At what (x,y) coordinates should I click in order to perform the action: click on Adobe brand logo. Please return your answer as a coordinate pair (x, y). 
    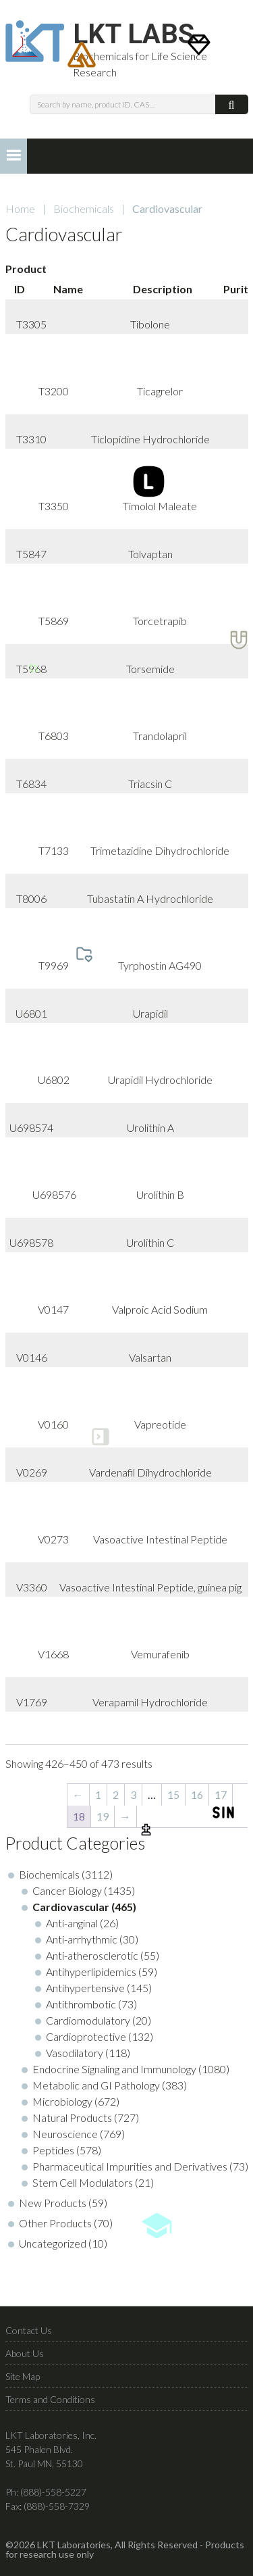
    Looking at the image, I should click on (82, 55).